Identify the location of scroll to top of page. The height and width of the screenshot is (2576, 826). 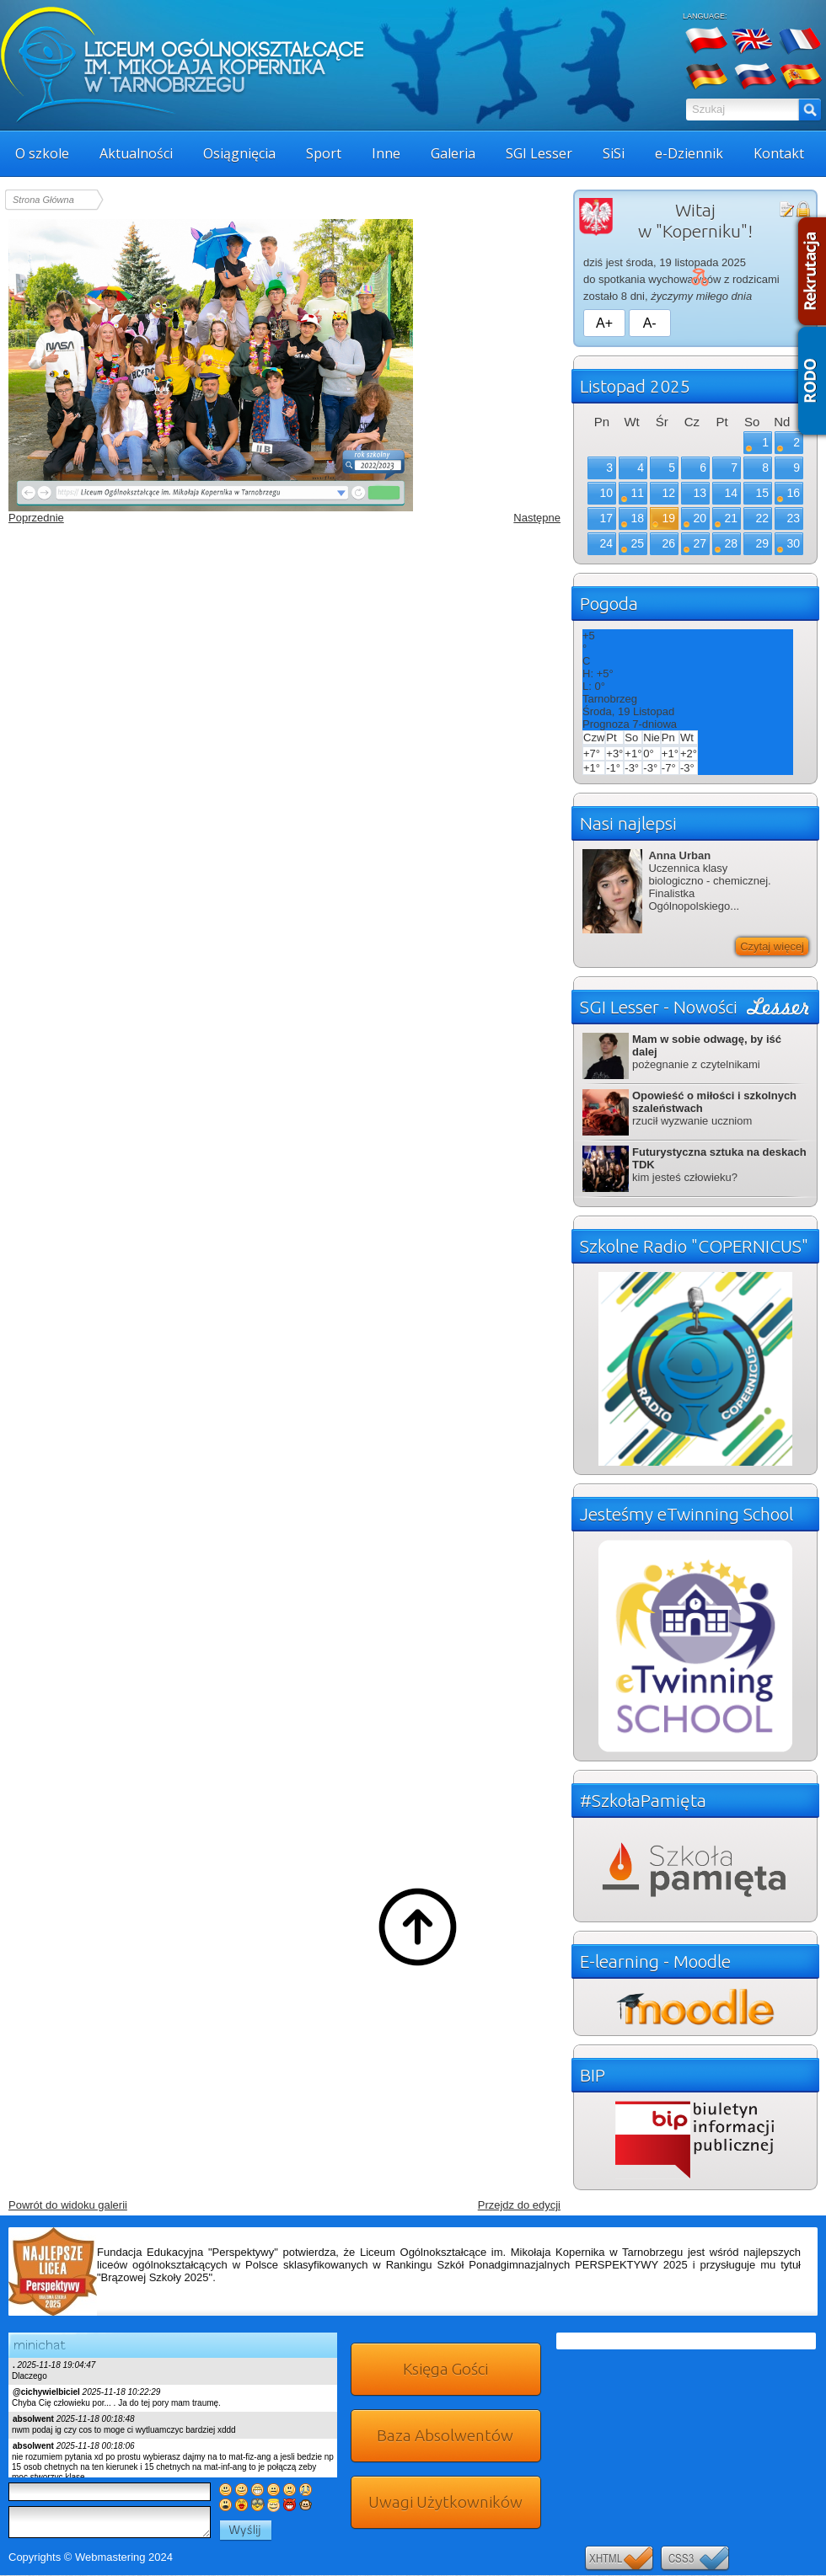
(417, 1927).